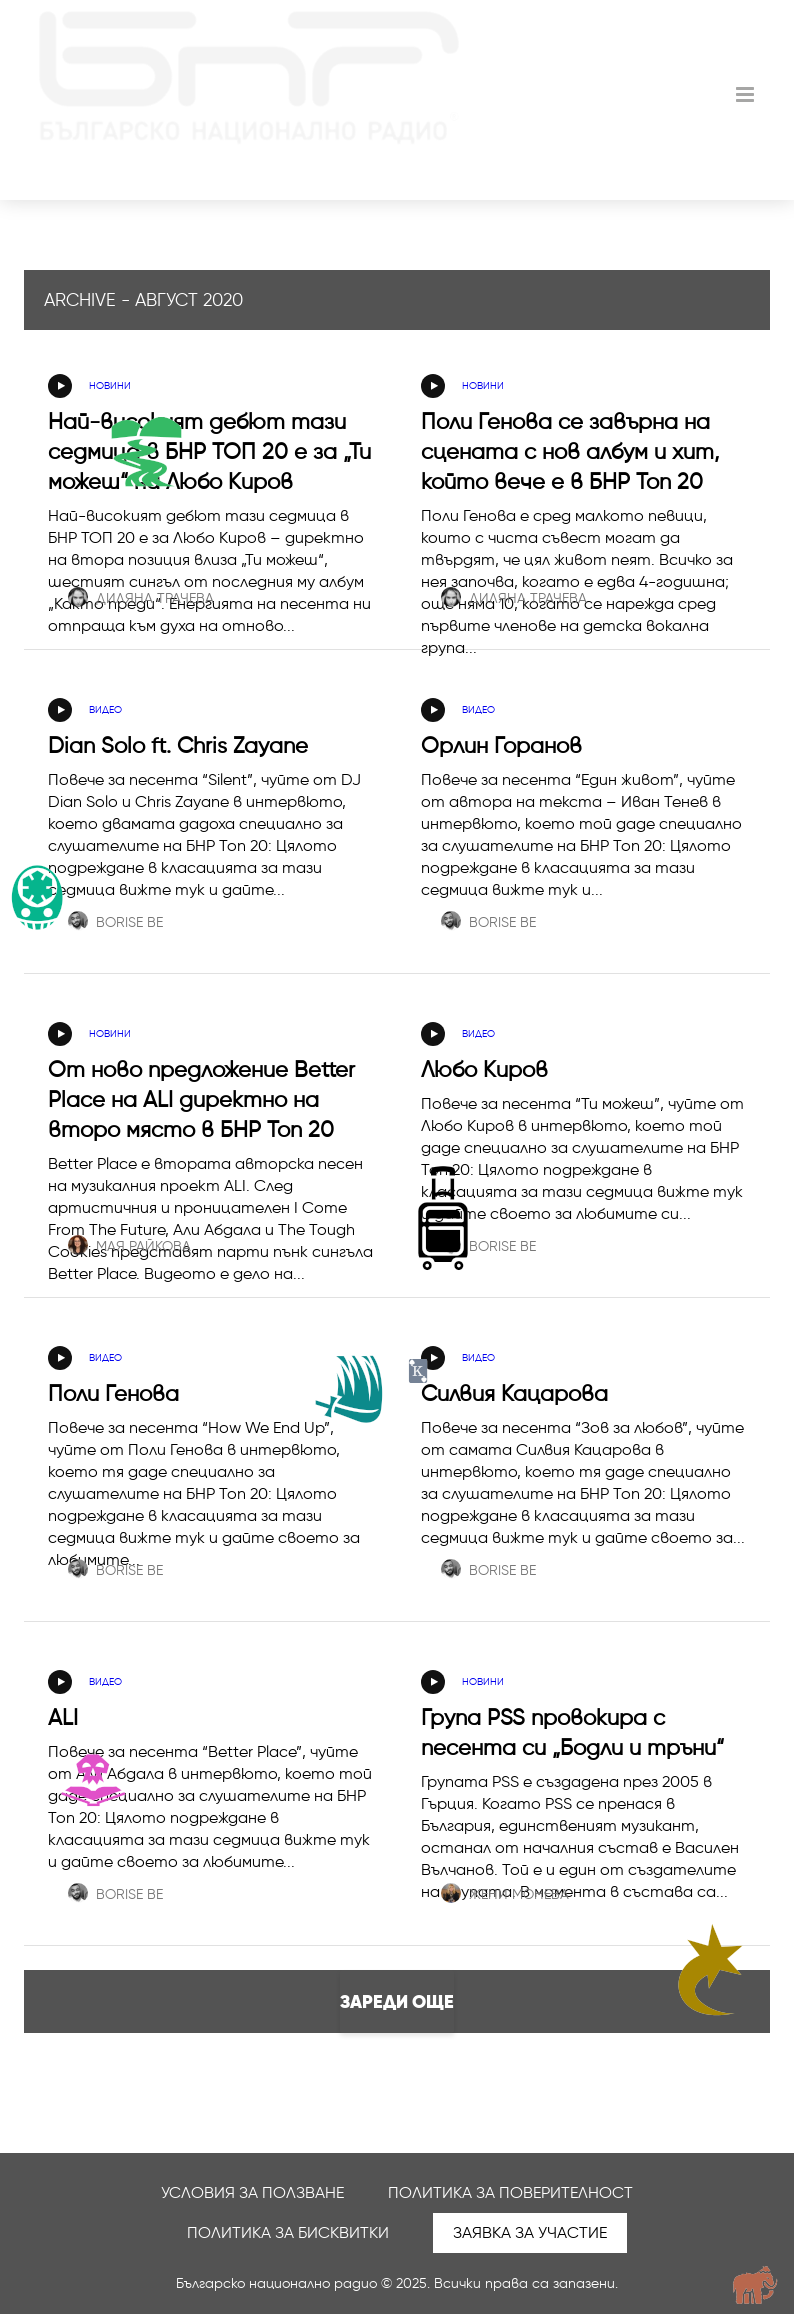  I want to click on perform a slash attack in combat, so click(349, 1389).